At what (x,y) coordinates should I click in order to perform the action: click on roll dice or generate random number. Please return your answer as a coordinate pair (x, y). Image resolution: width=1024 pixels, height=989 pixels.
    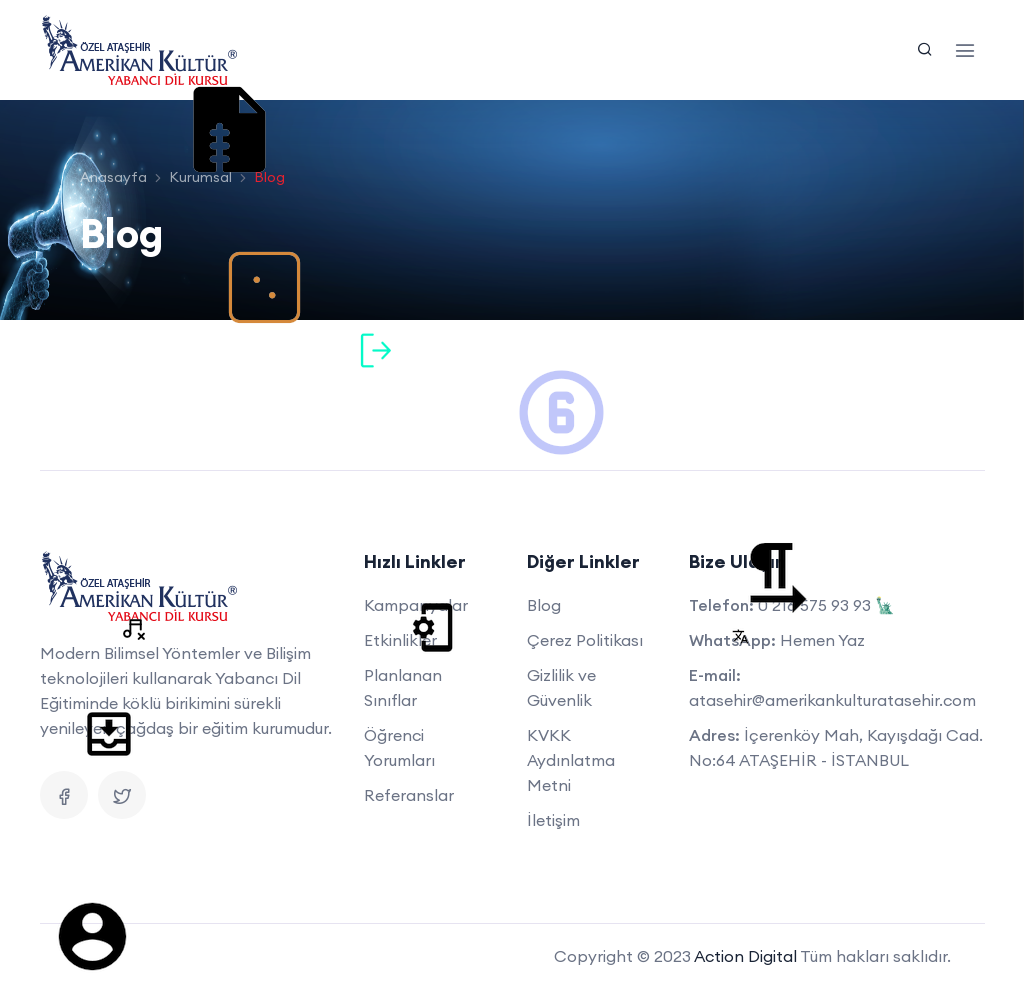
    Looking at the image, I should click on (264, 287).